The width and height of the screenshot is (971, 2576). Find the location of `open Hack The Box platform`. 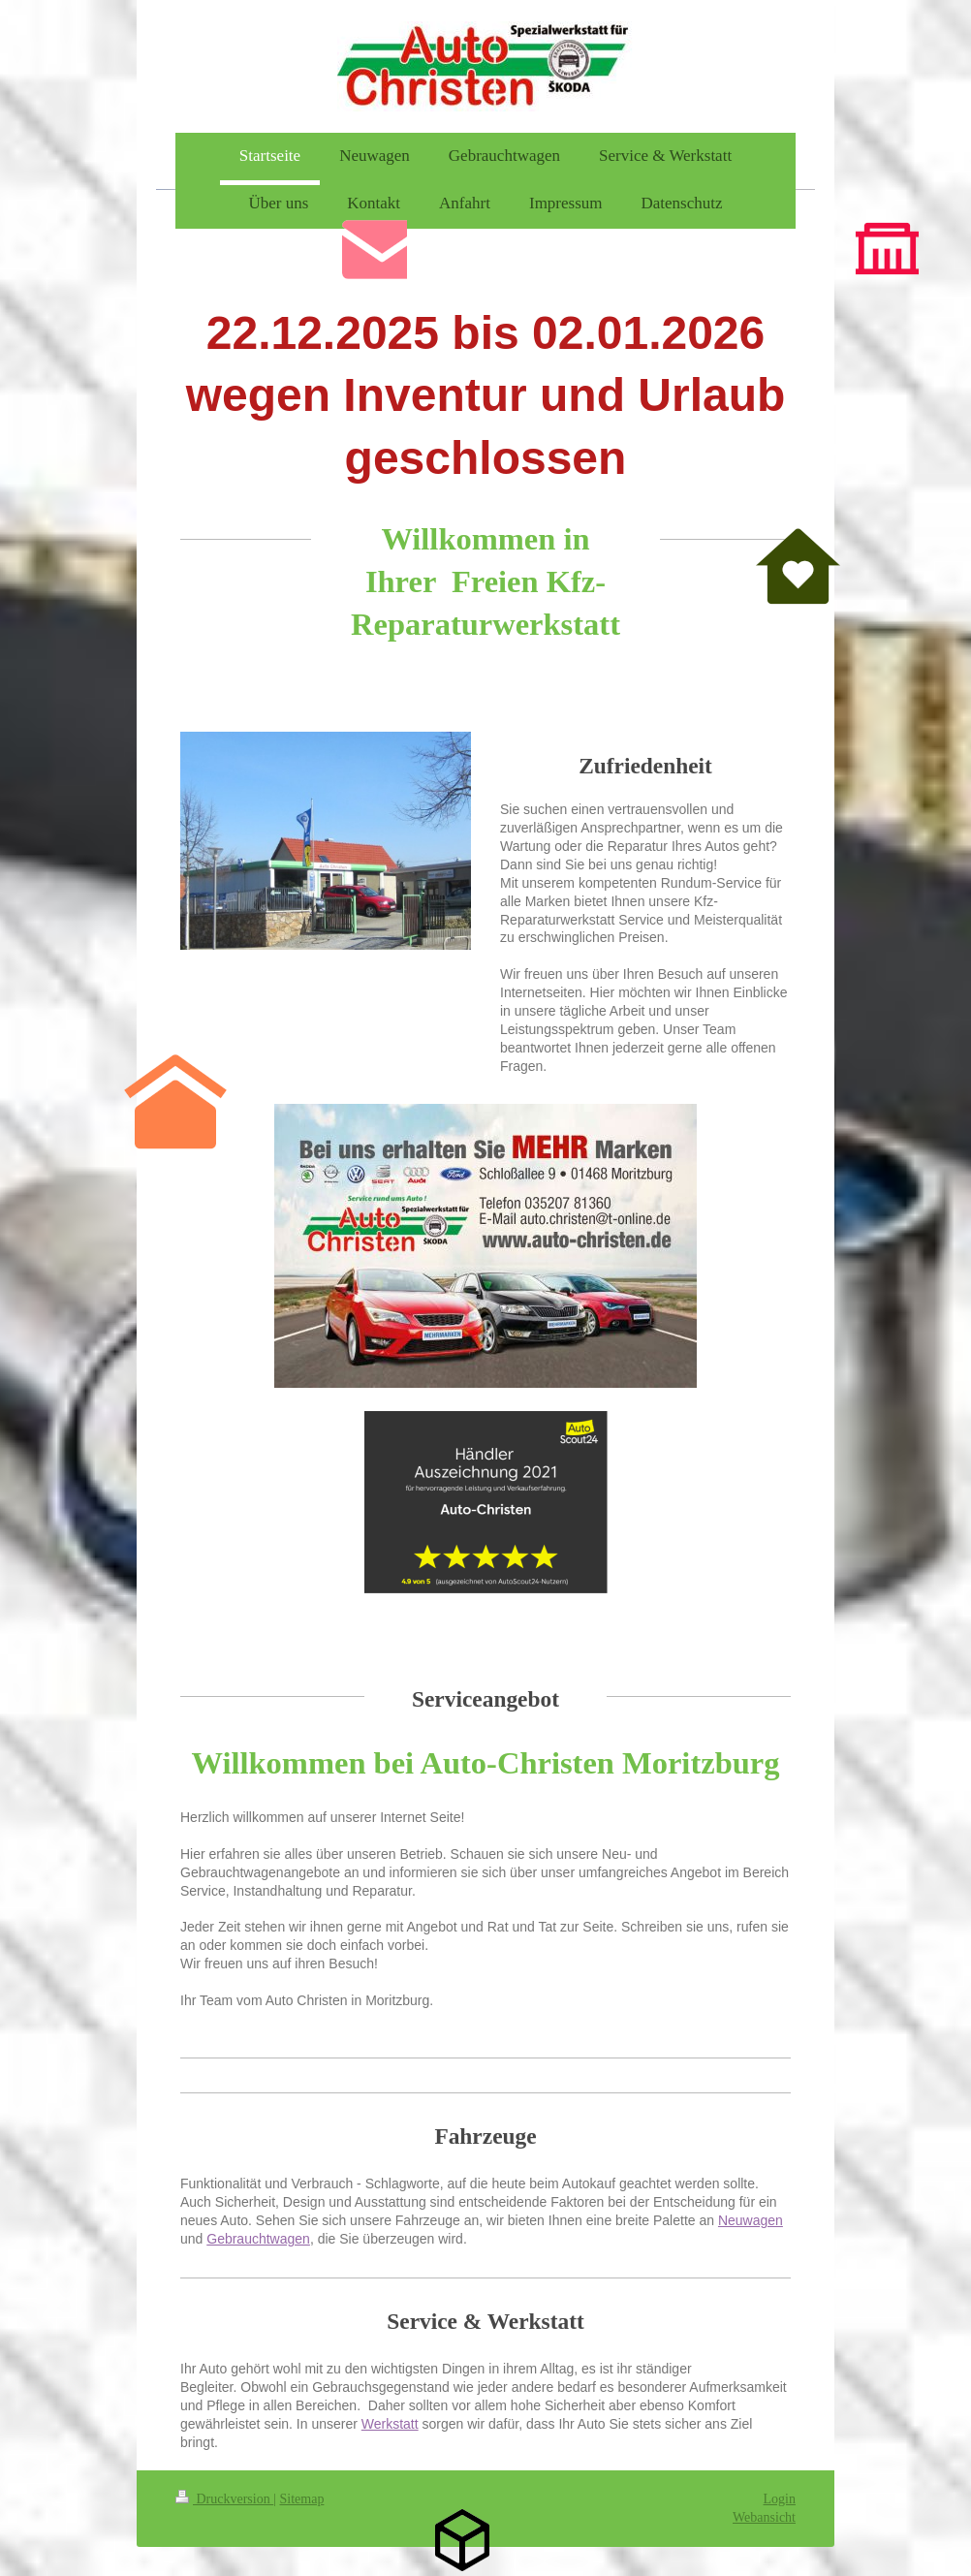

open Hack The Box platform is located at coordinates (462, 2540).